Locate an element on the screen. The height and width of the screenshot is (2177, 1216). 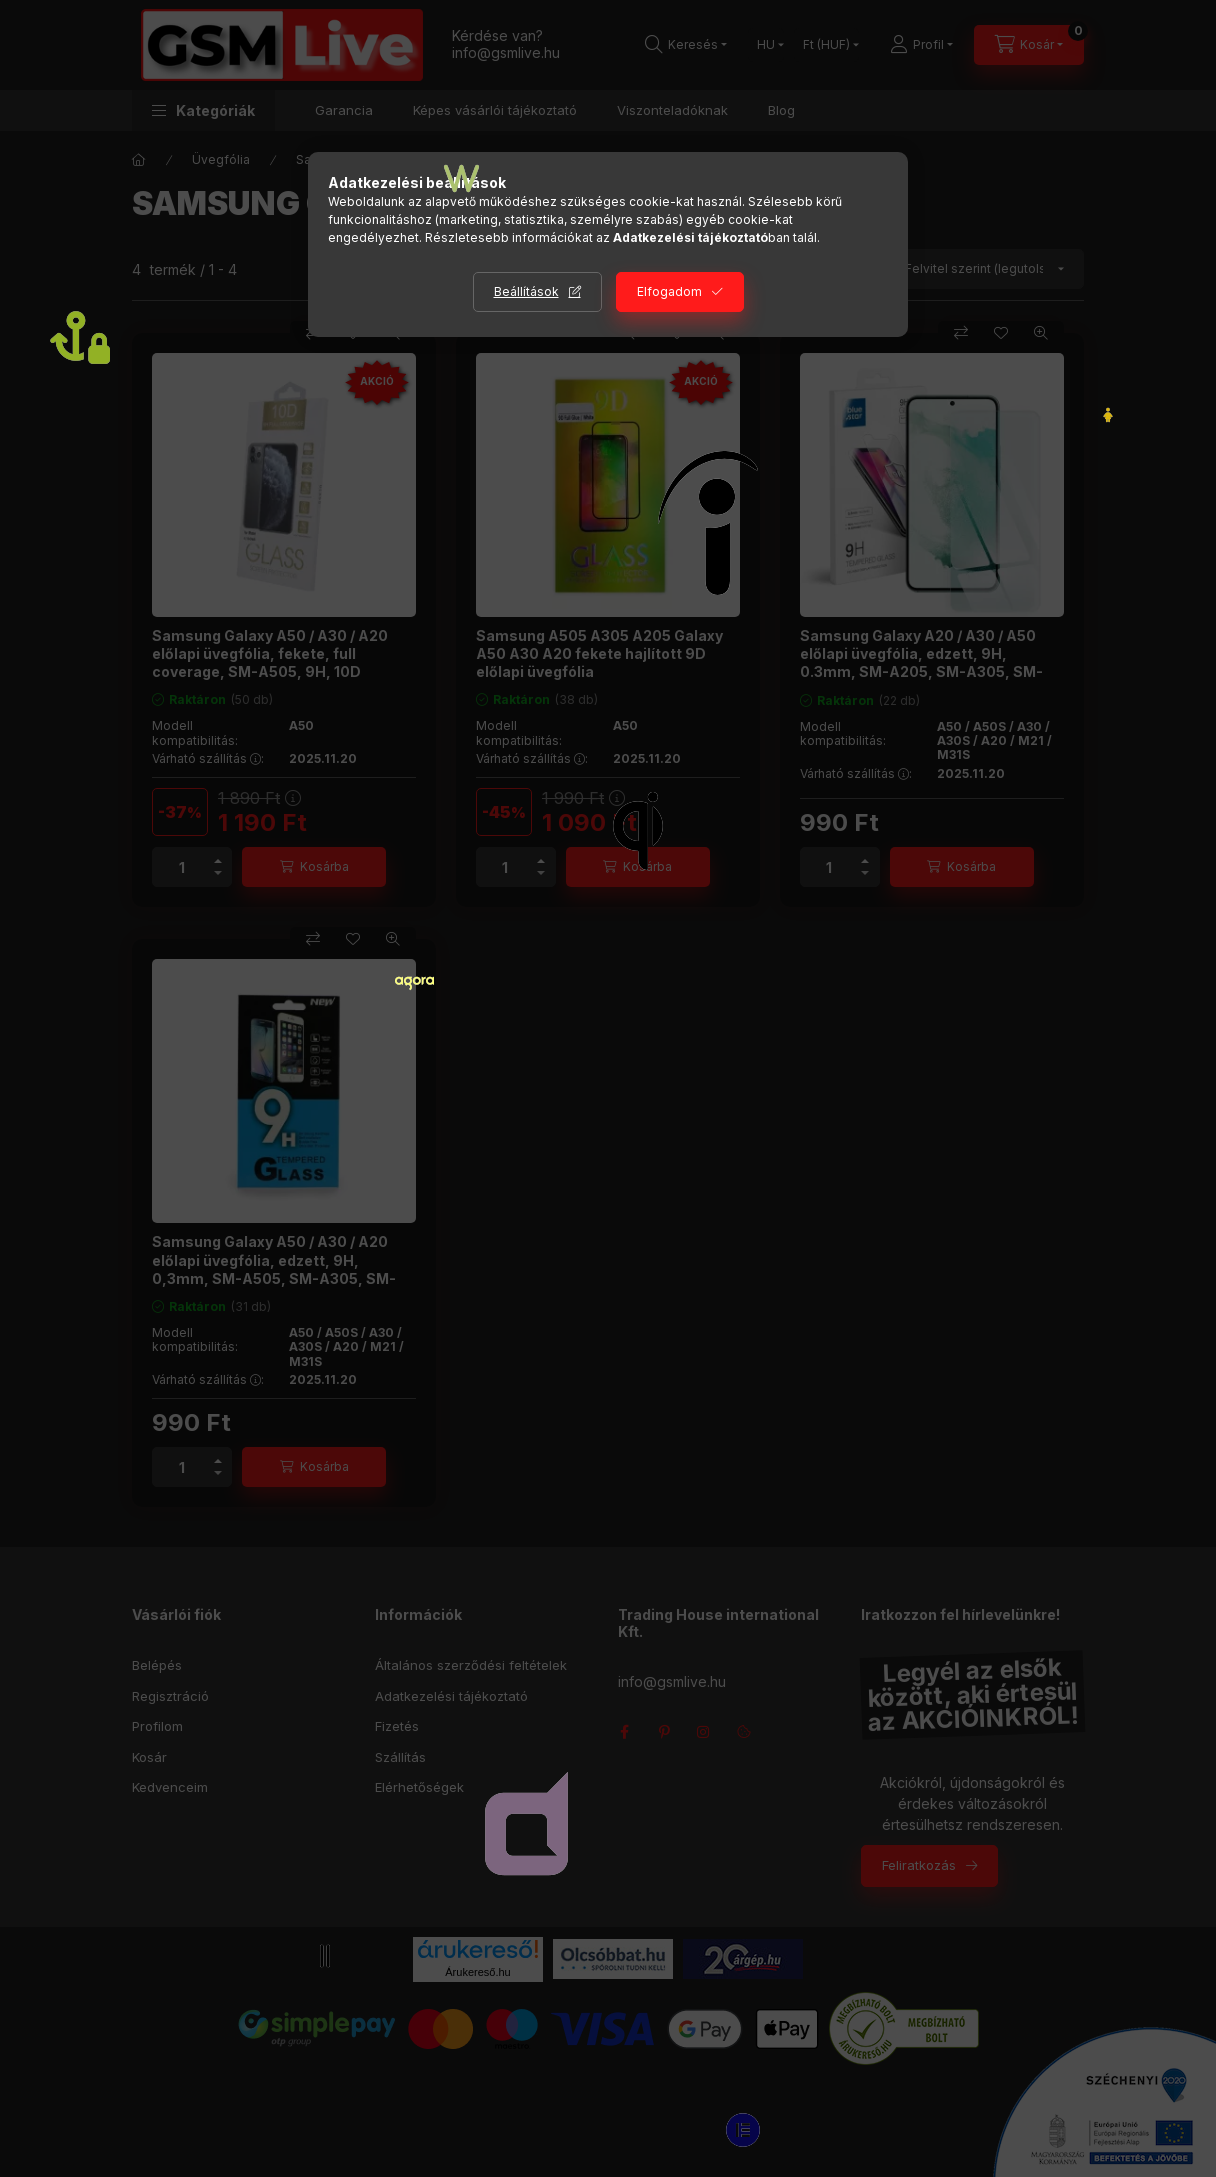
elementor website builder logo is located at coordinates (743, 2130).